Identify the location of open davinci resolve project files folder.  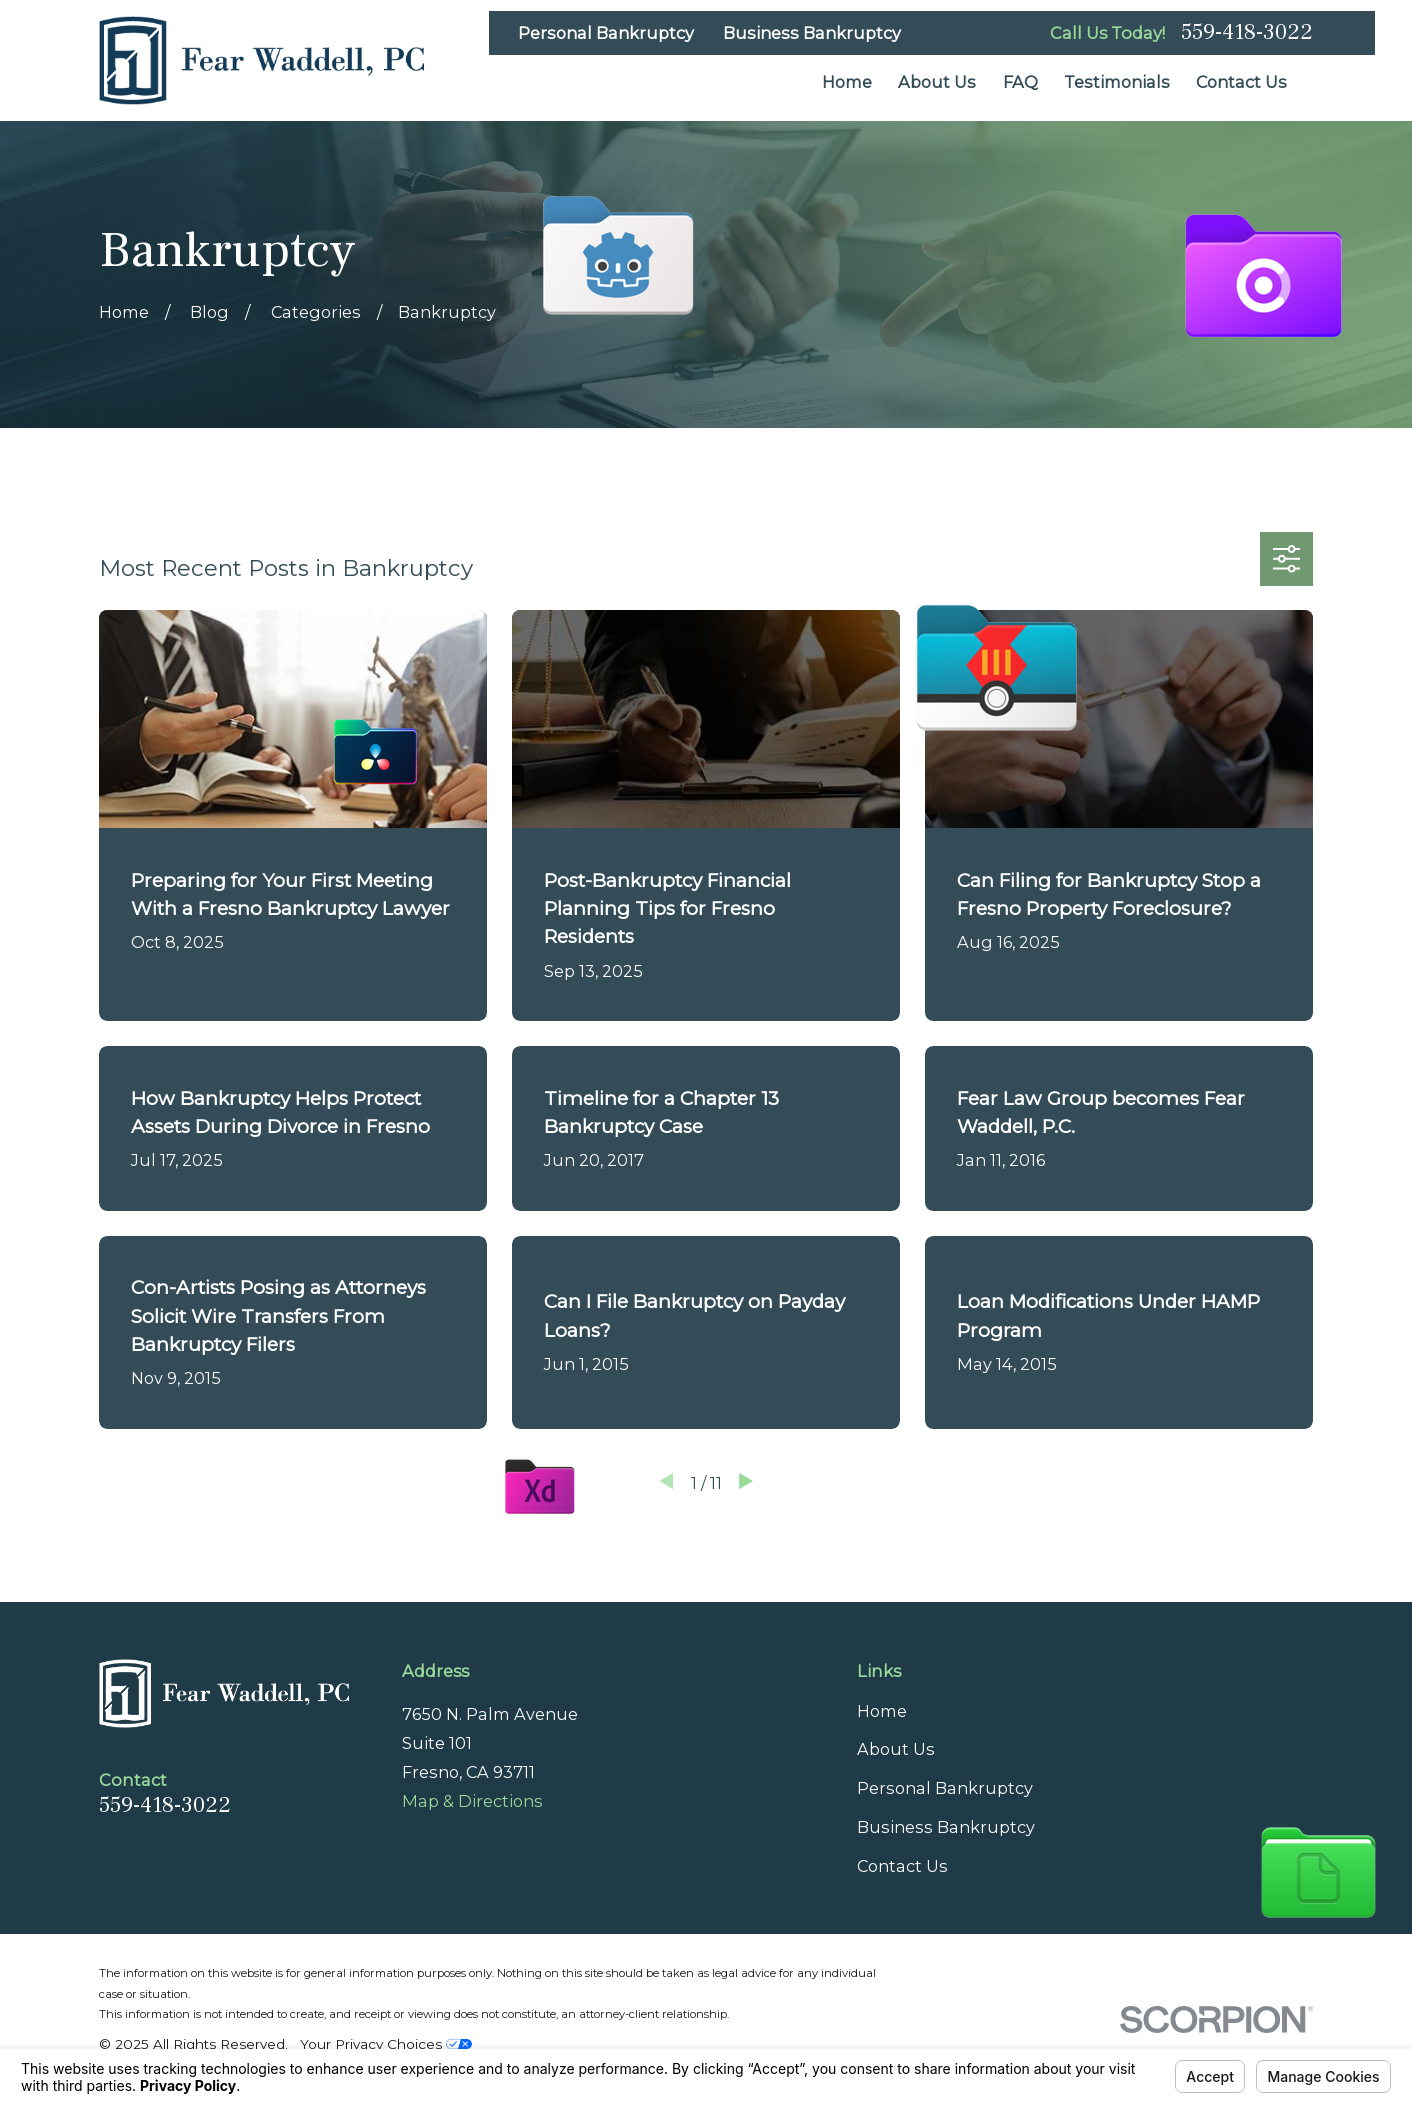
(375, 754).